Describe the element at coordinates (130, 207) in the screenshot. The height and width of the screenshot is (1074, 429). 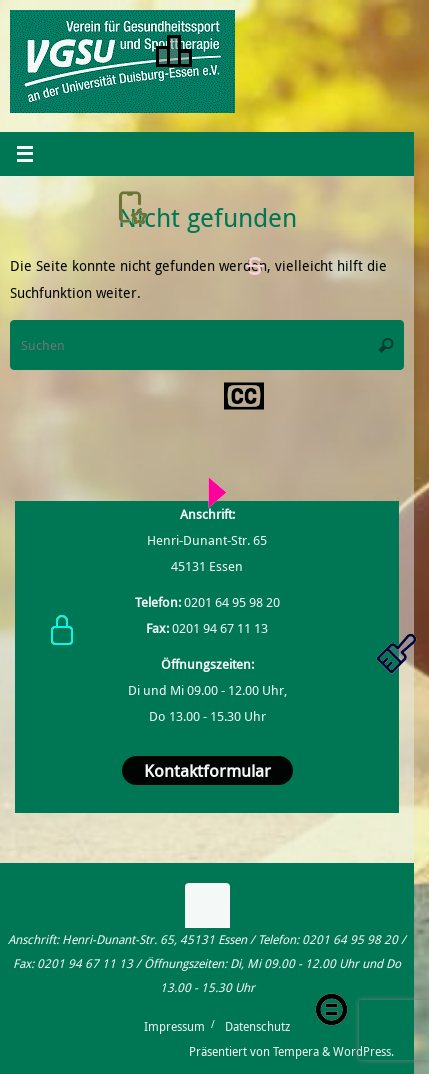
I see `mark device as favorite` at that location.